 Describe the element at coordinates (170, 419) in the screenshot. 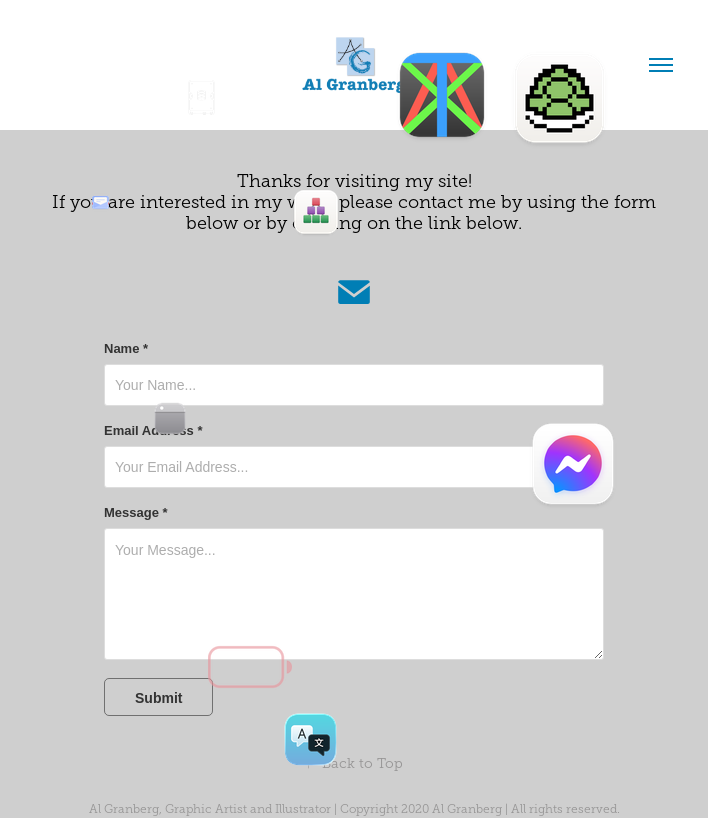

I see `access window management settings` at that location.